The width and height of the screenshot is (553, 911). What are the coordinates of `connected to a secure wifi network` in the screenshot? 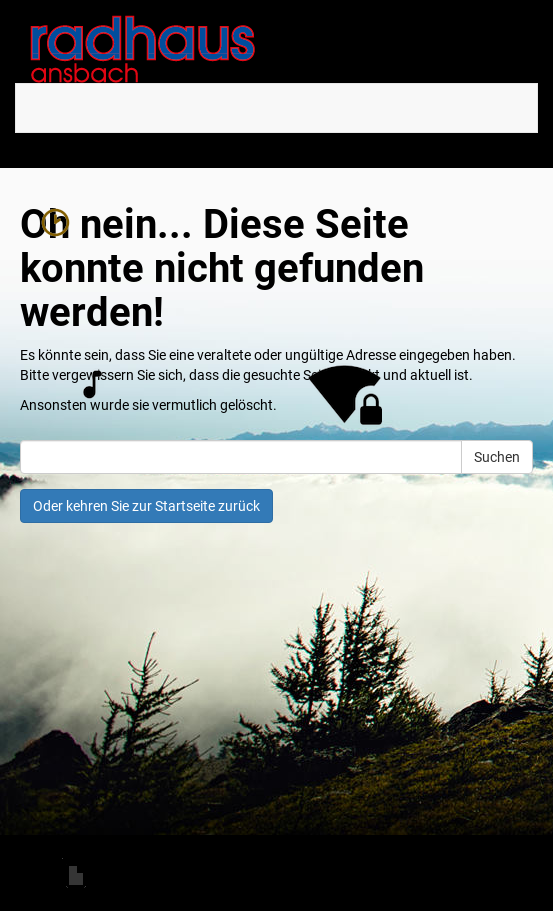 It's located at (344, 393).